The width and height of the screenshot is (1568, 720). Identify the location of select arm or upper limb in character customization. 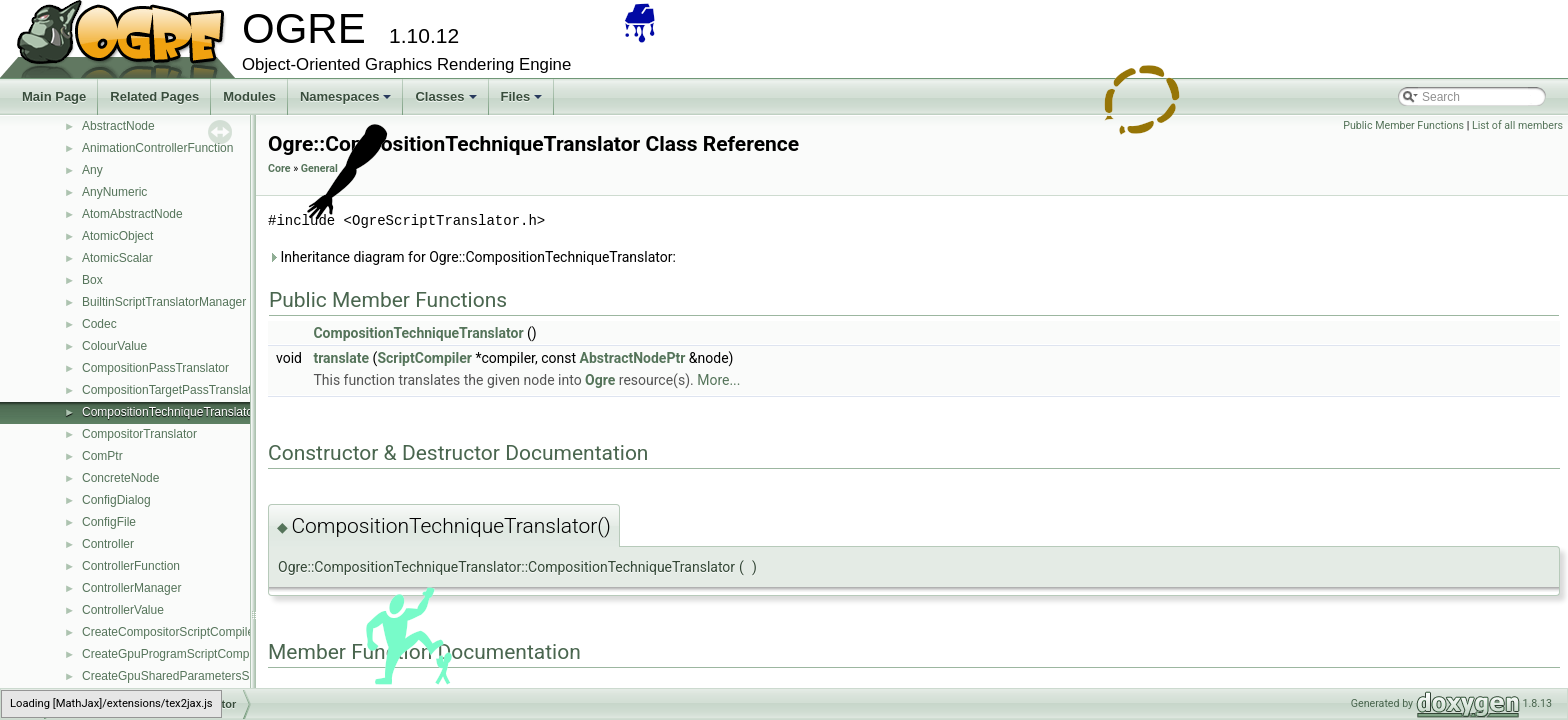
(347, 172).